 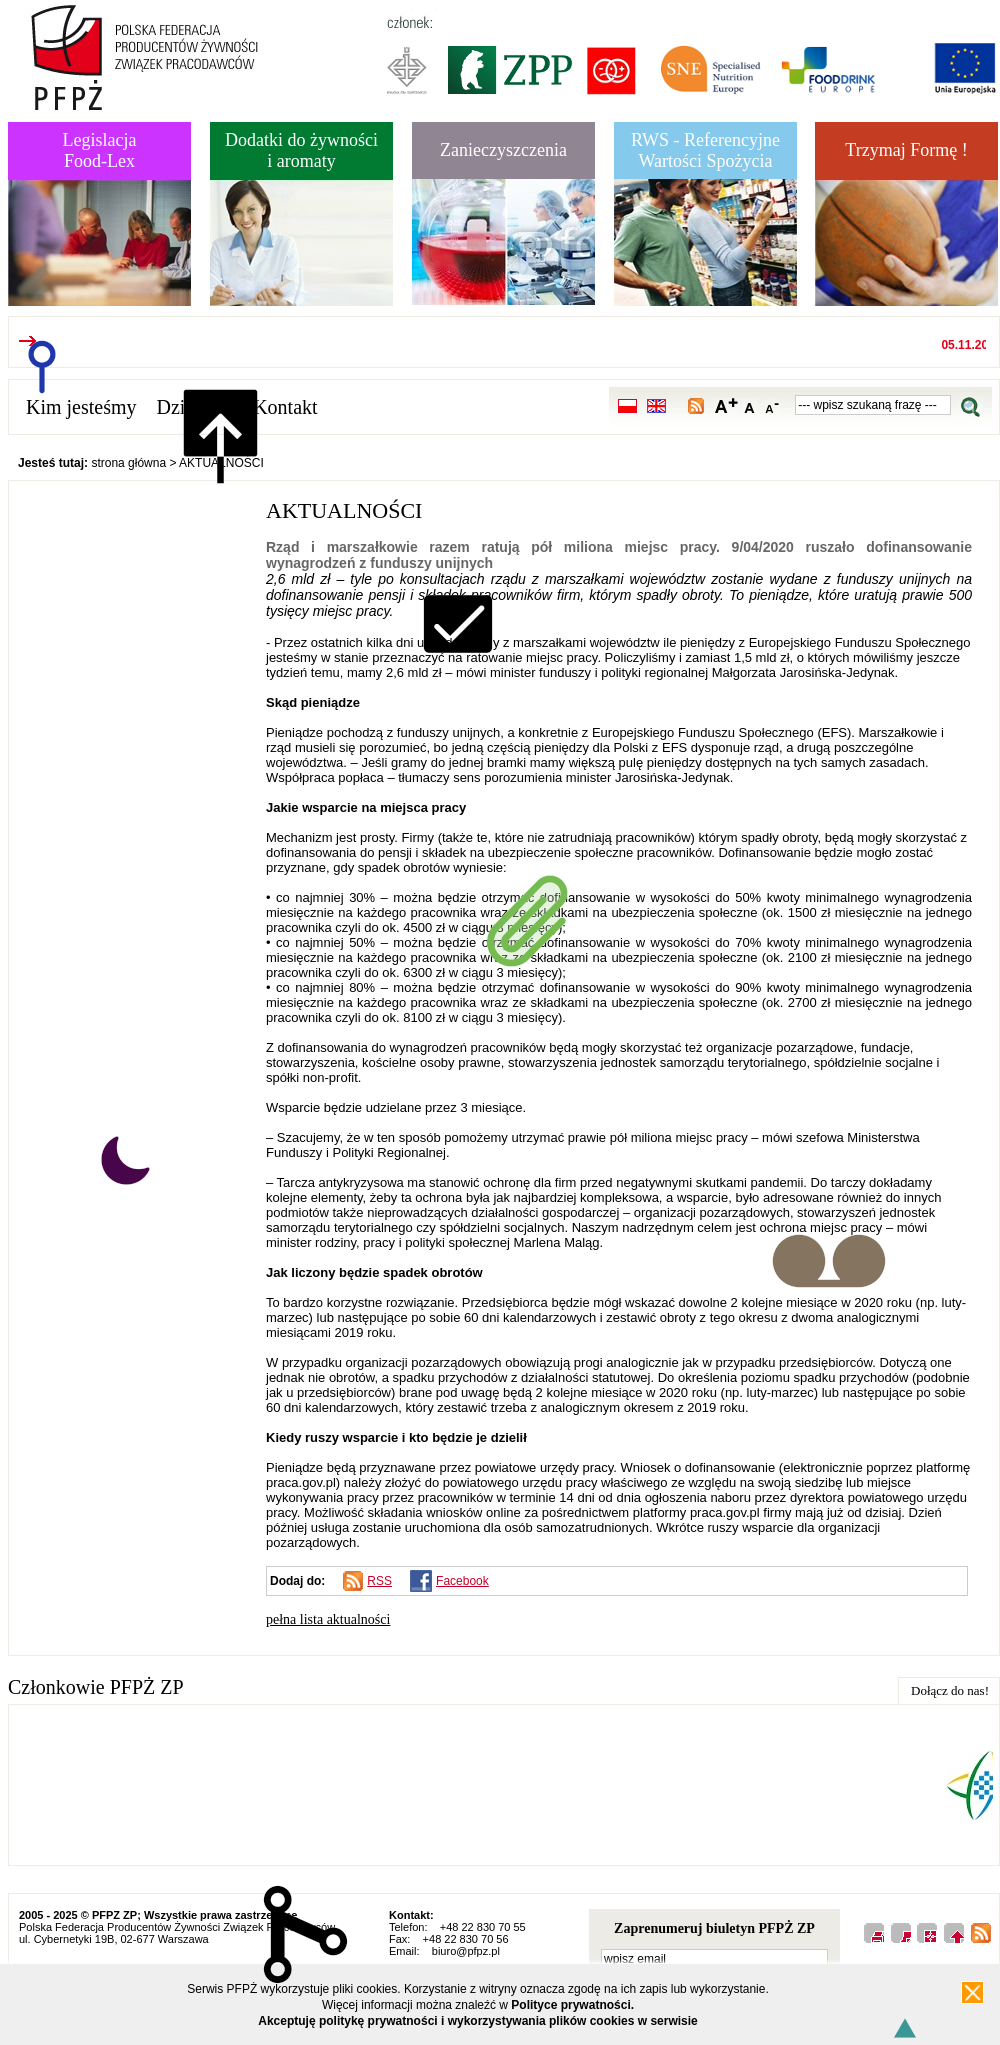 What do you see at coordinates (125, 1160) in the screenshot?
I see `toggle dark mode` at bounding box center [125, 1160].